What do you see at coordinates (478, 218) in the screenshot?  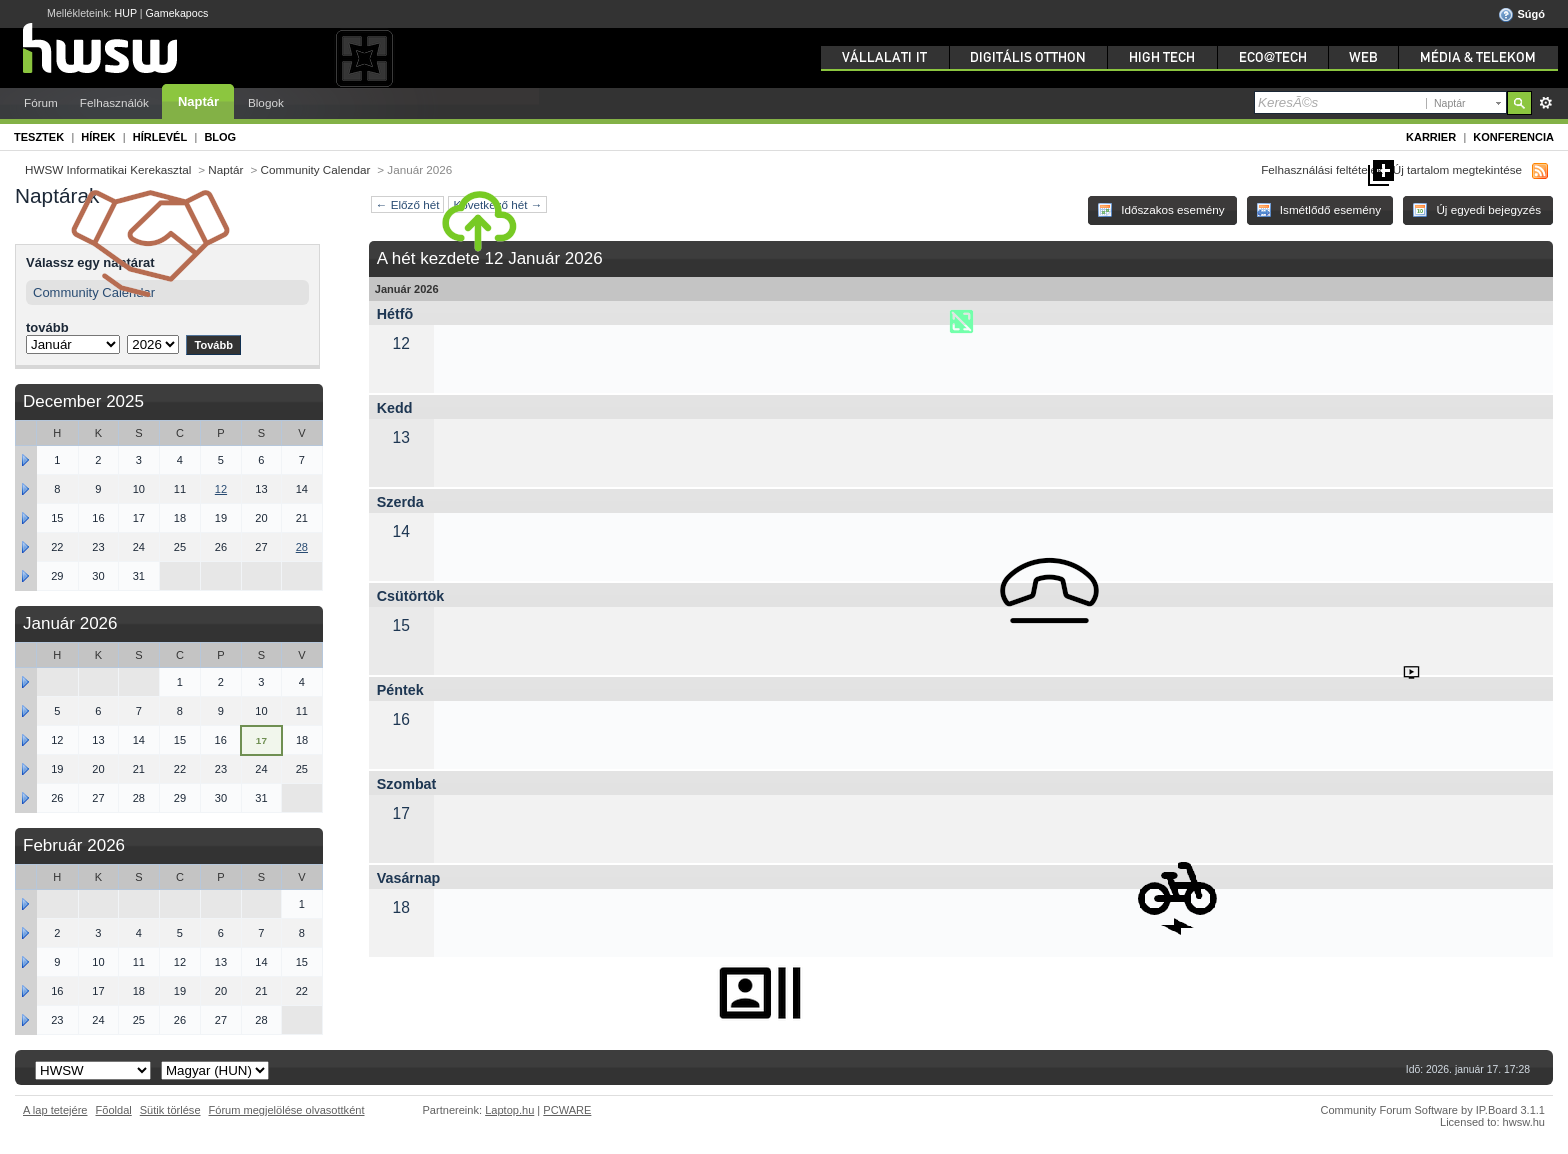 I see `upload file to cloud storage` at bounding box center [478, 218].